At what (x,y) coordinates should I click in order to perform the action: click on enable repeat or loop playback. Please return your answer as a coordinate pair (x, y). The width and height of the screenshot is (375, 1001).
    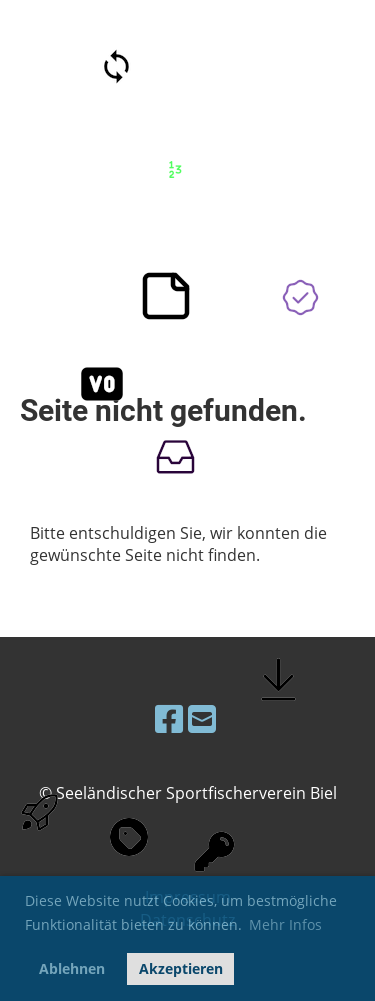
    Looking at the image, I should click on (116, 66).